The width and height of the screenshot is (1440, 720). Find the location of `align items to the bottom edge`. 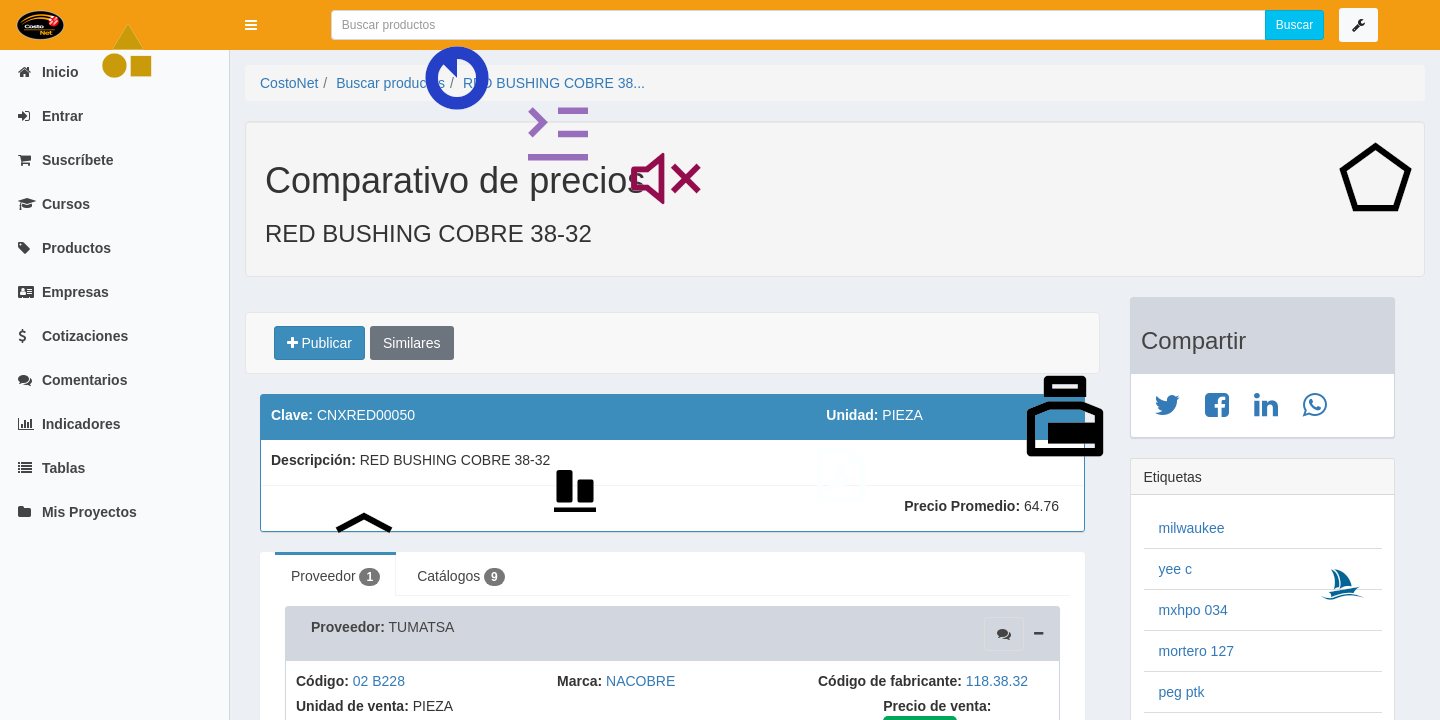

align items to the bottom edge is located at coordinates (575, 491).